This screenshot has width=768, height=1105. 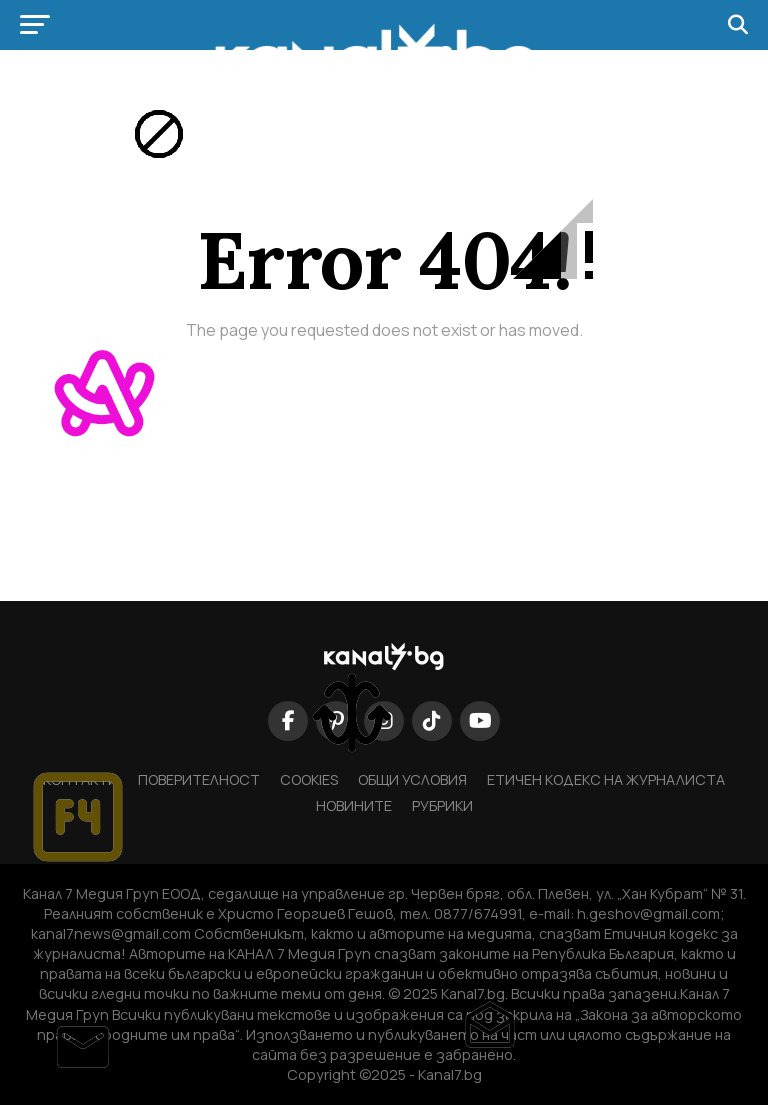 What do you see at coordinates (78, 817) in the screenshot?
I see `press F4 keyboard shortcut` at bounding box center [78, 817].